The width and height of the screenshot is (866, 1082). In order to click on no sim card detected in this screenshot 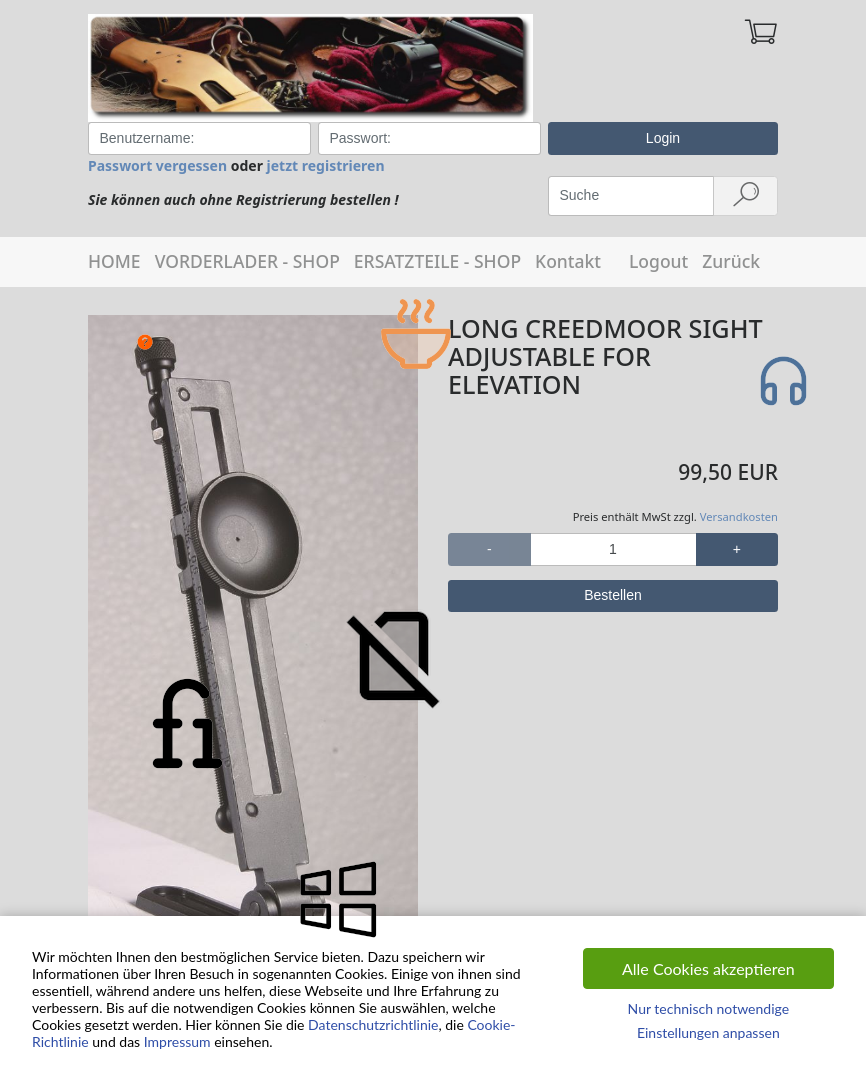, I will do `click(394, 656)`.